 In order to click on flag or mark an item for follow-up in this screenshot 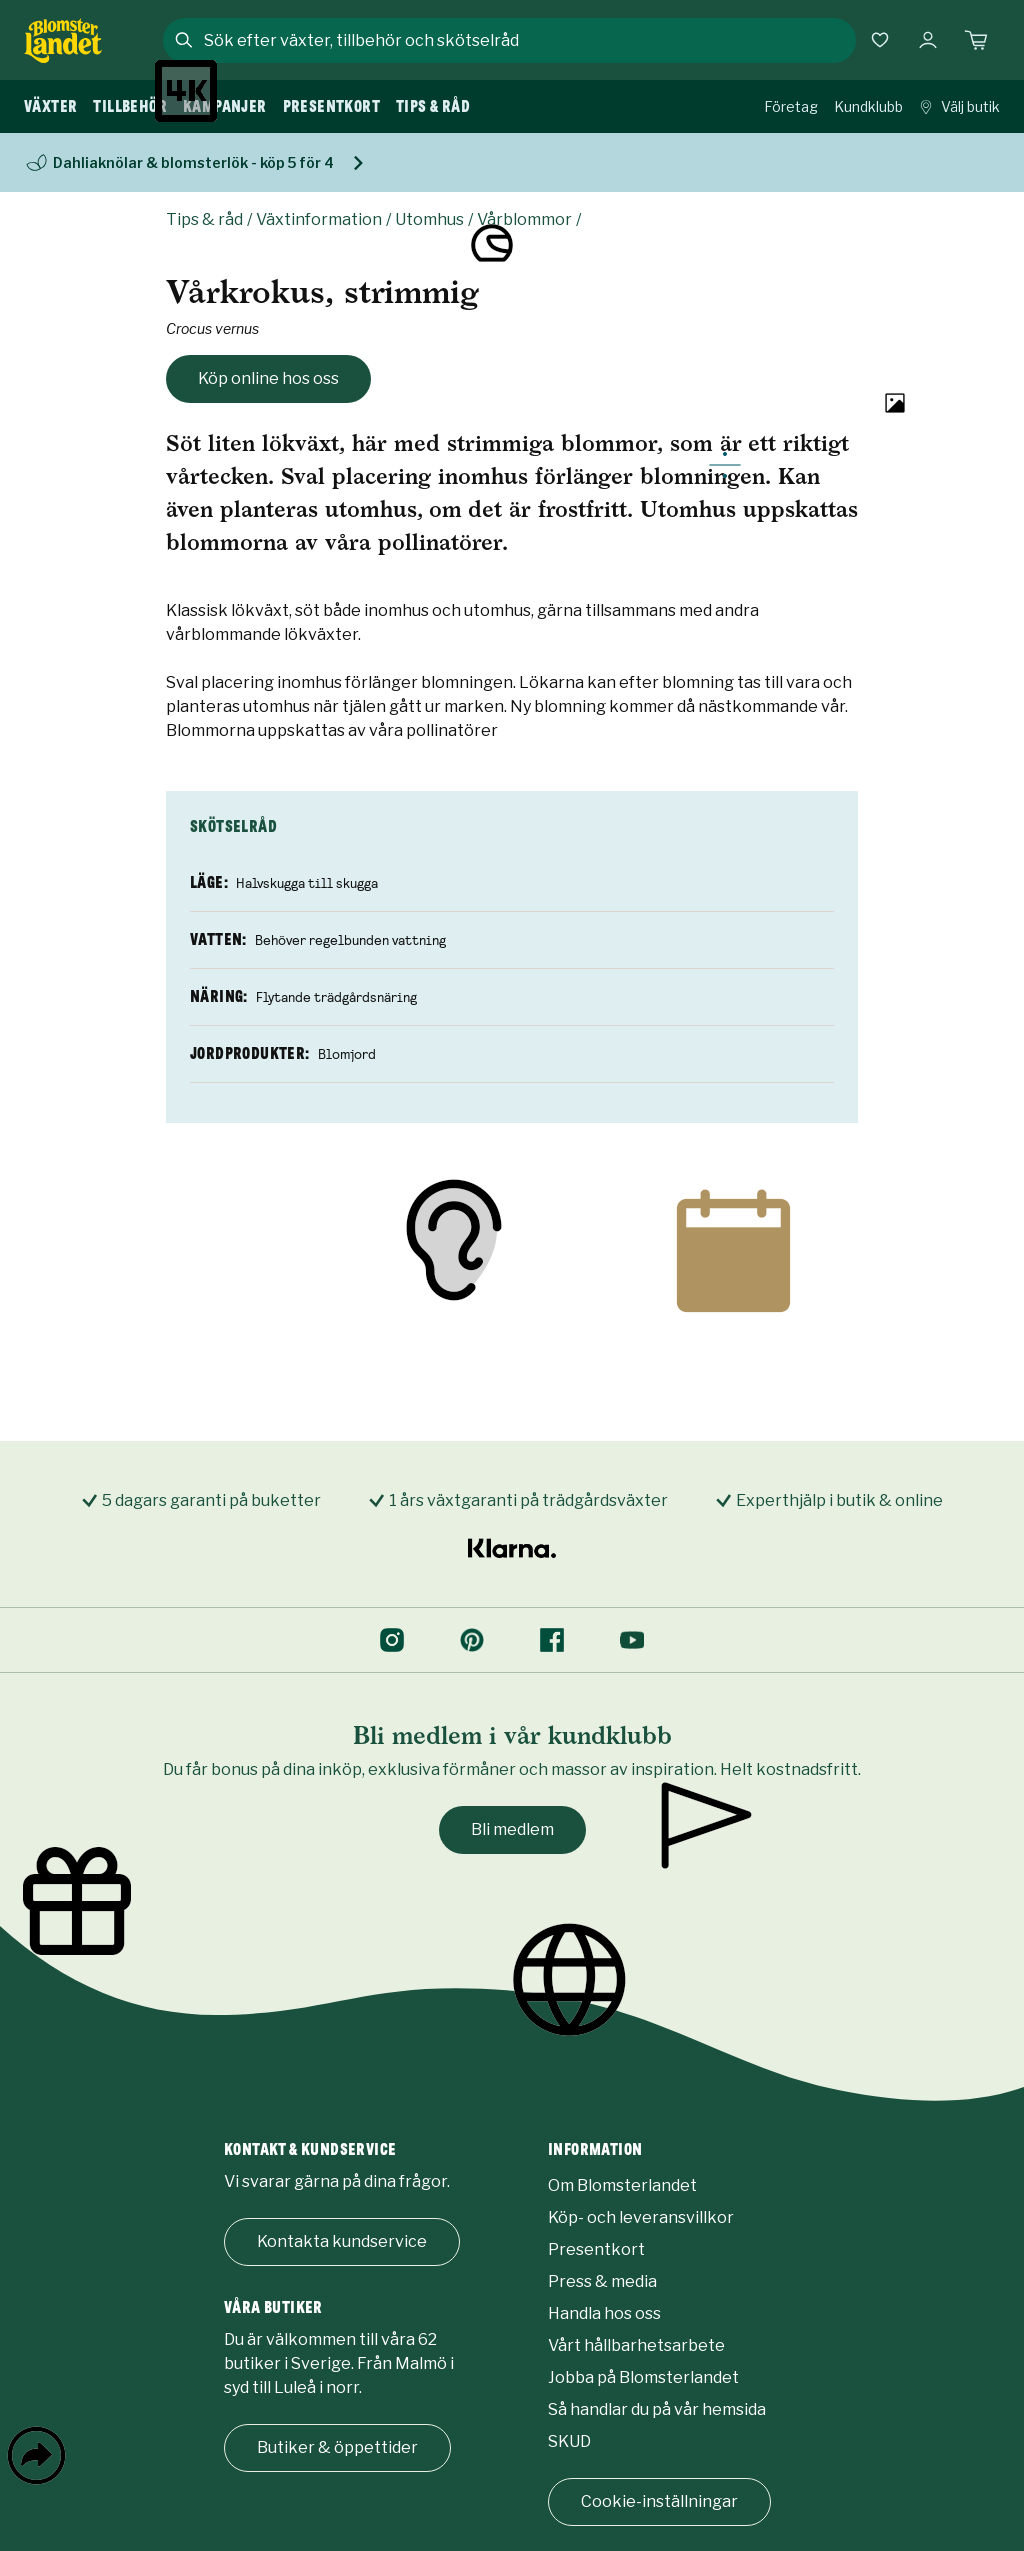, I will do `click(697, 1825)`.